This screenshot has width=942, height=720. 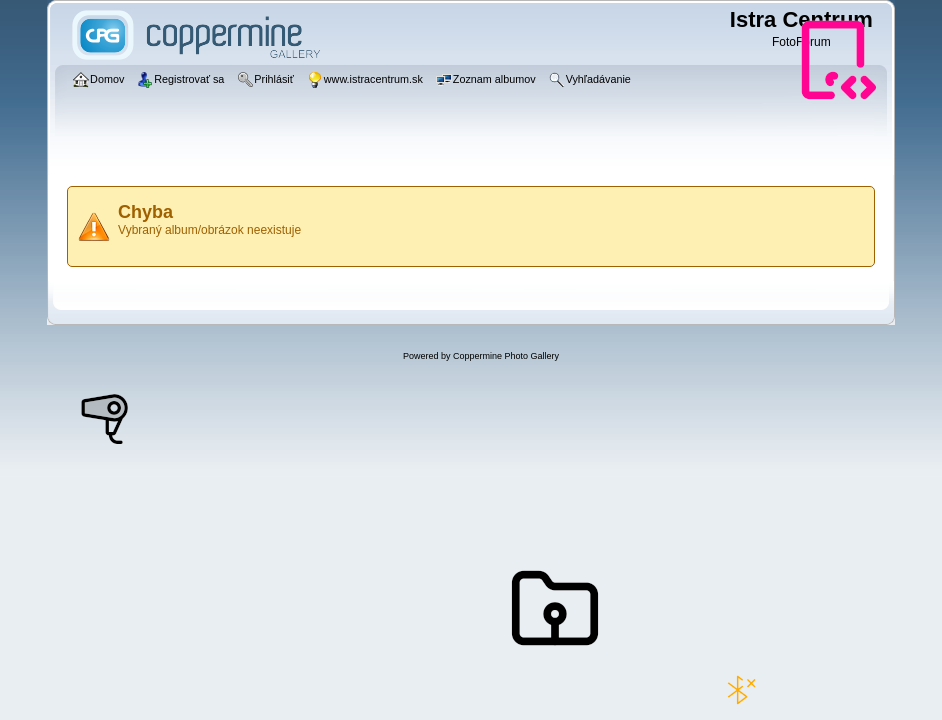 What do you see at coordinates (740, 690) in the screenshot?
I see `bluetooth is disabled or turned off` at bounding box center [740, 690].